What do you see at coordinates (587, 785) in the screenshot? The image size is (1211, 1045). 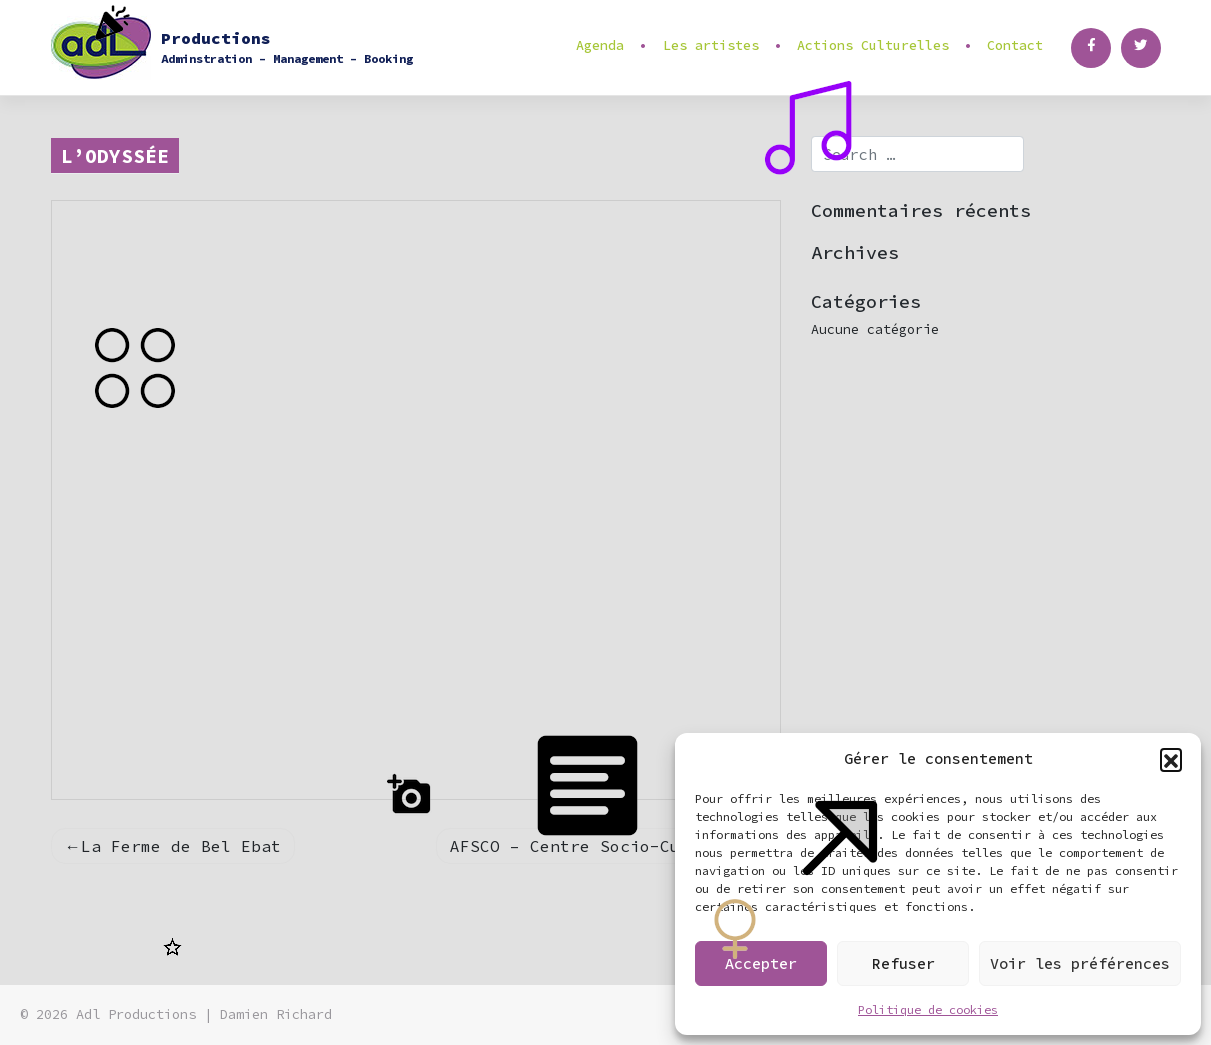 I see `align text to the left` at bounding box center [587, 785].